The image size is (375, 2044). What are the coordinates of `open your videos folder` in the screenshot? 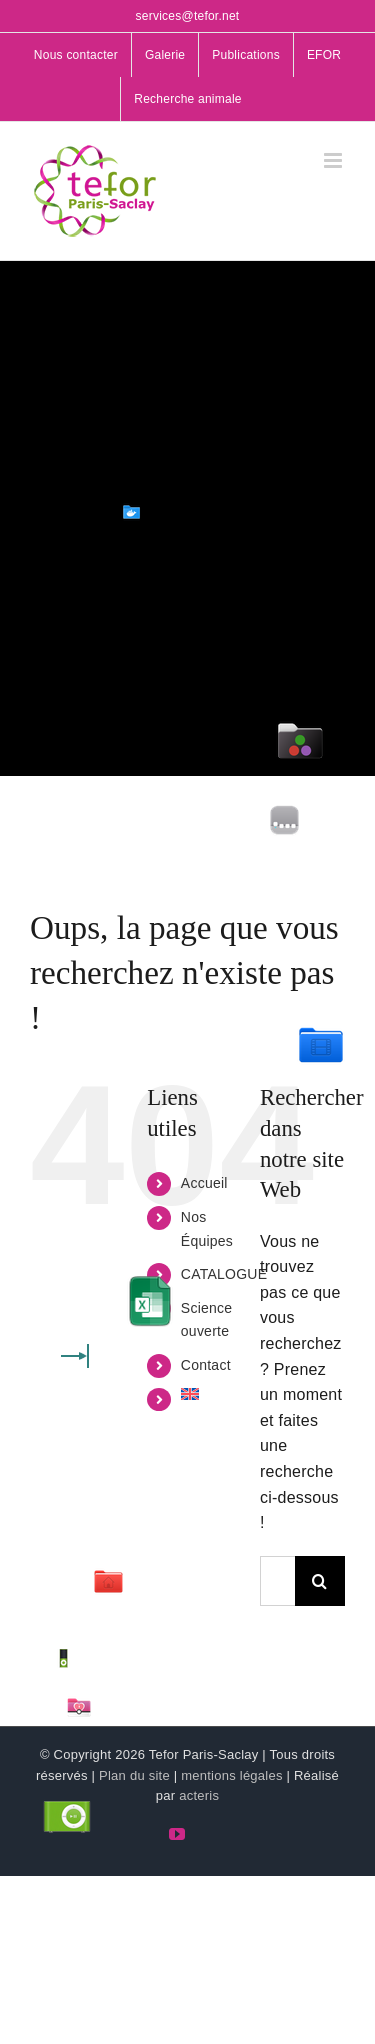 It's located at (321, 1045).